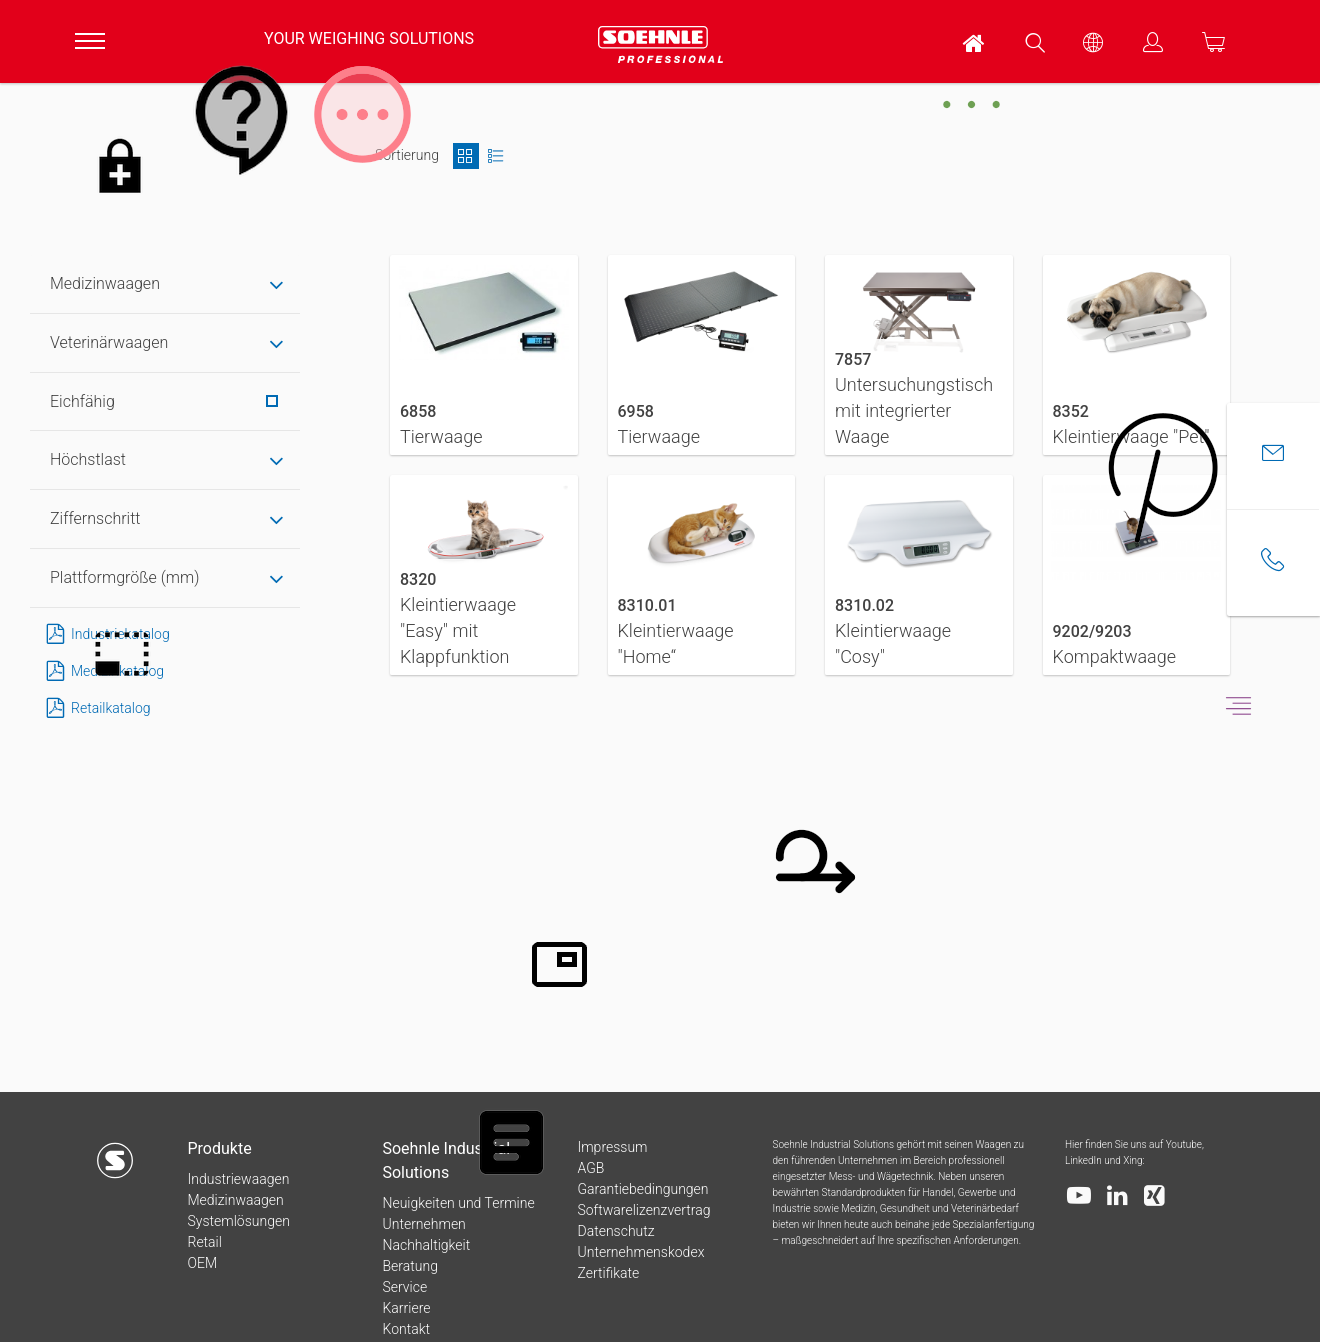 The image size is (1320, 1342). I want to click on contact customer support, so click(244, 119).